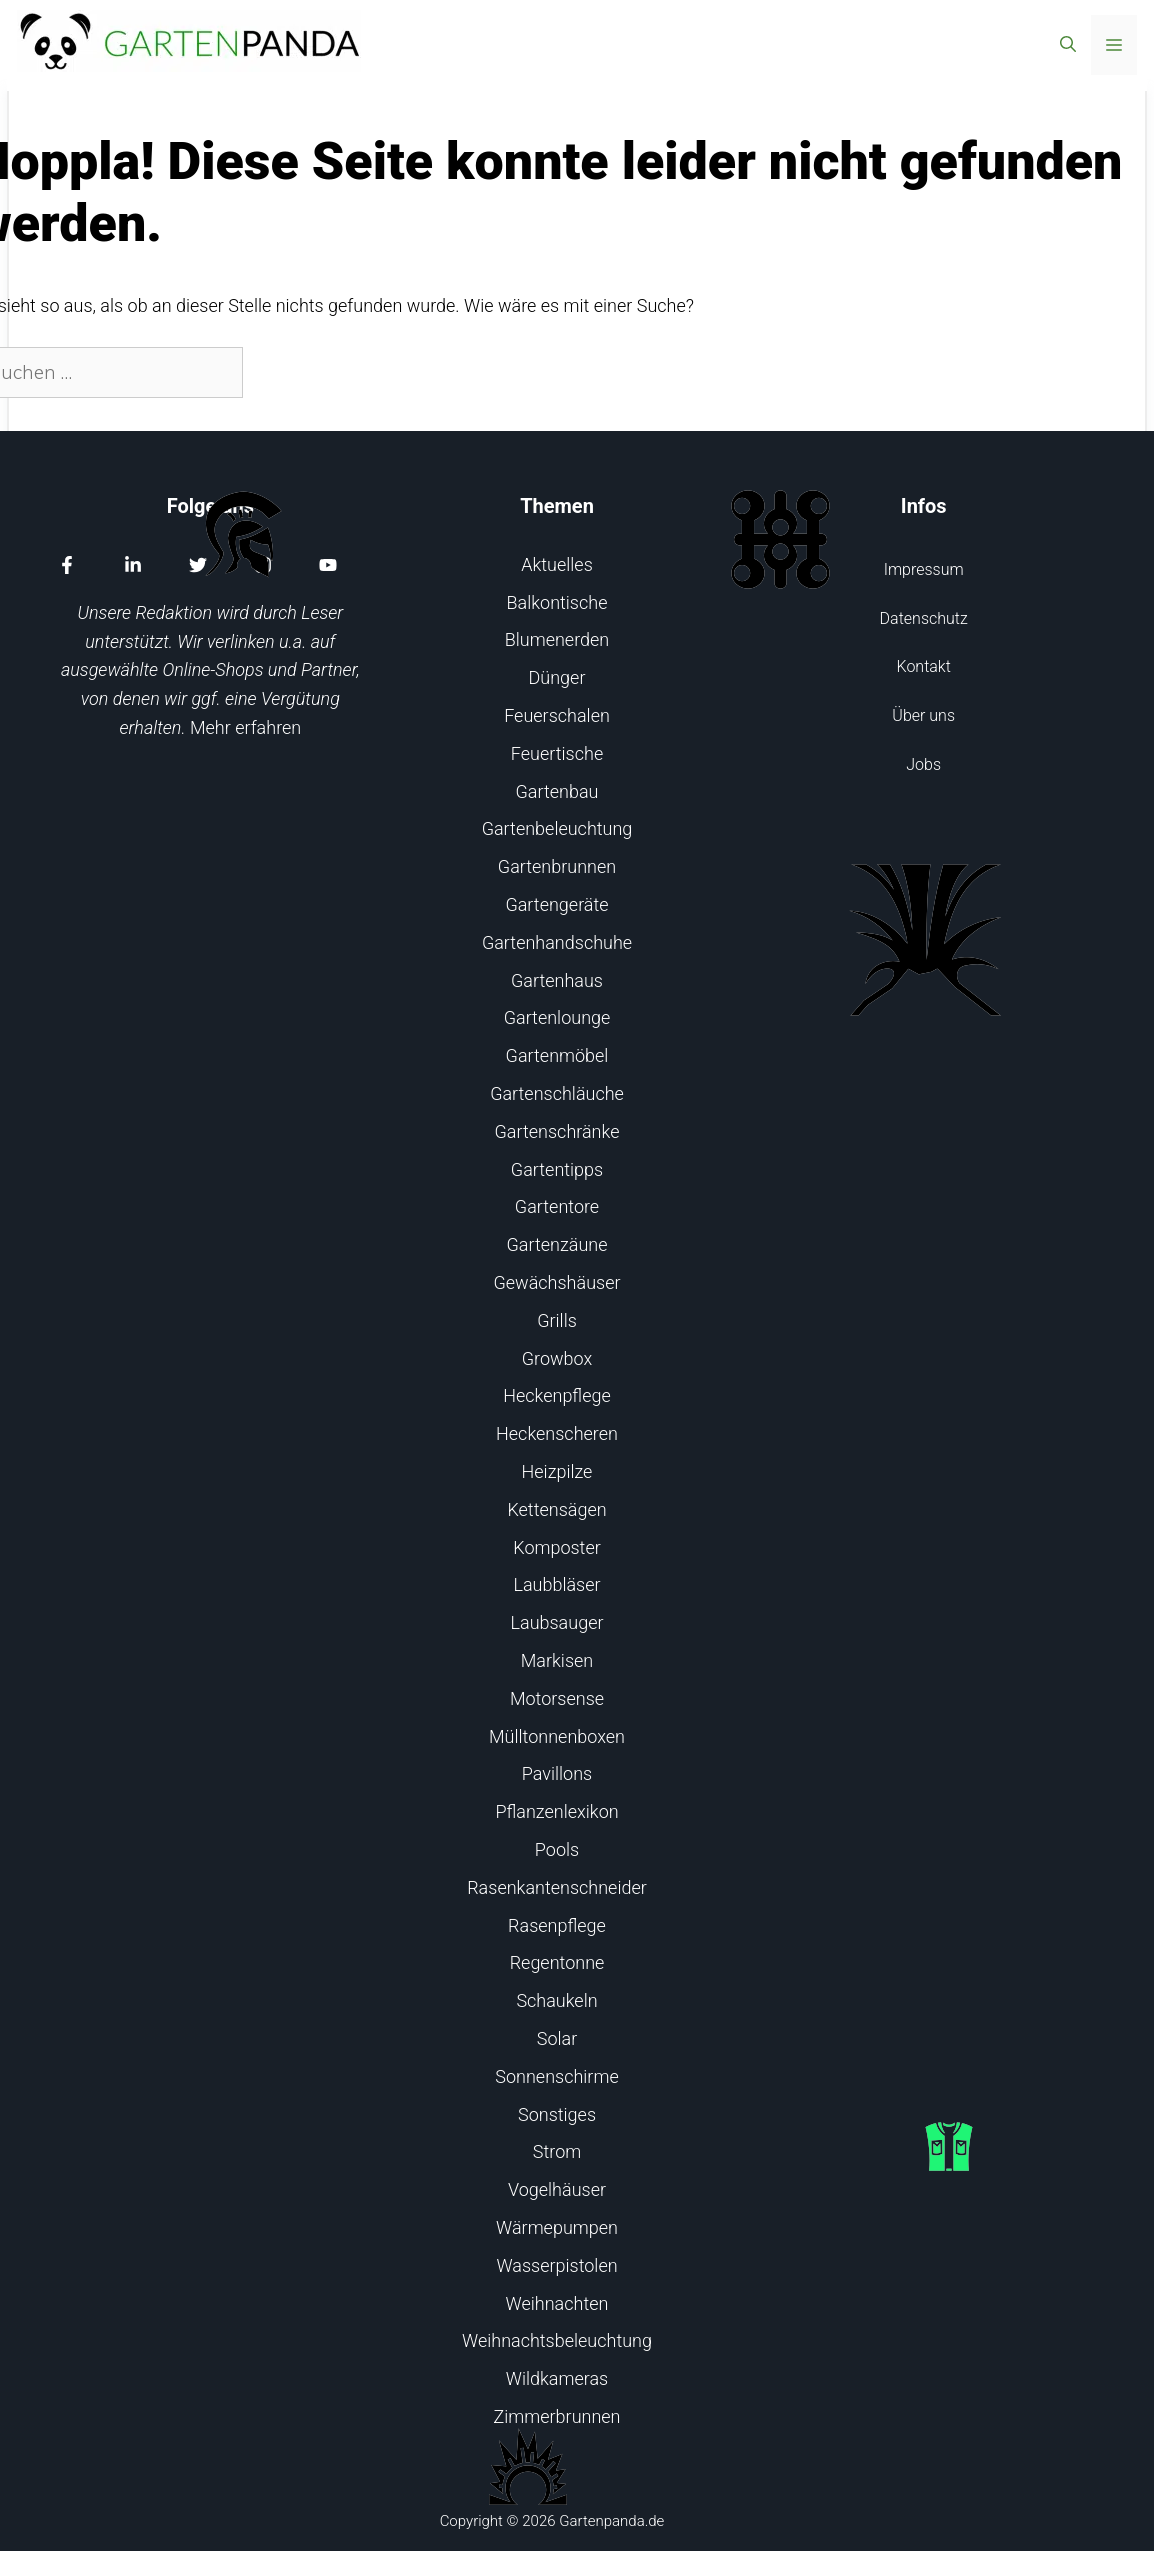 Image resolution: width=1154 pixels, height=2551 pixels. Describe the element at coordinates (949, 2145) in the screenshot. I see `select sleeveless jacket for character outfit` at that location.